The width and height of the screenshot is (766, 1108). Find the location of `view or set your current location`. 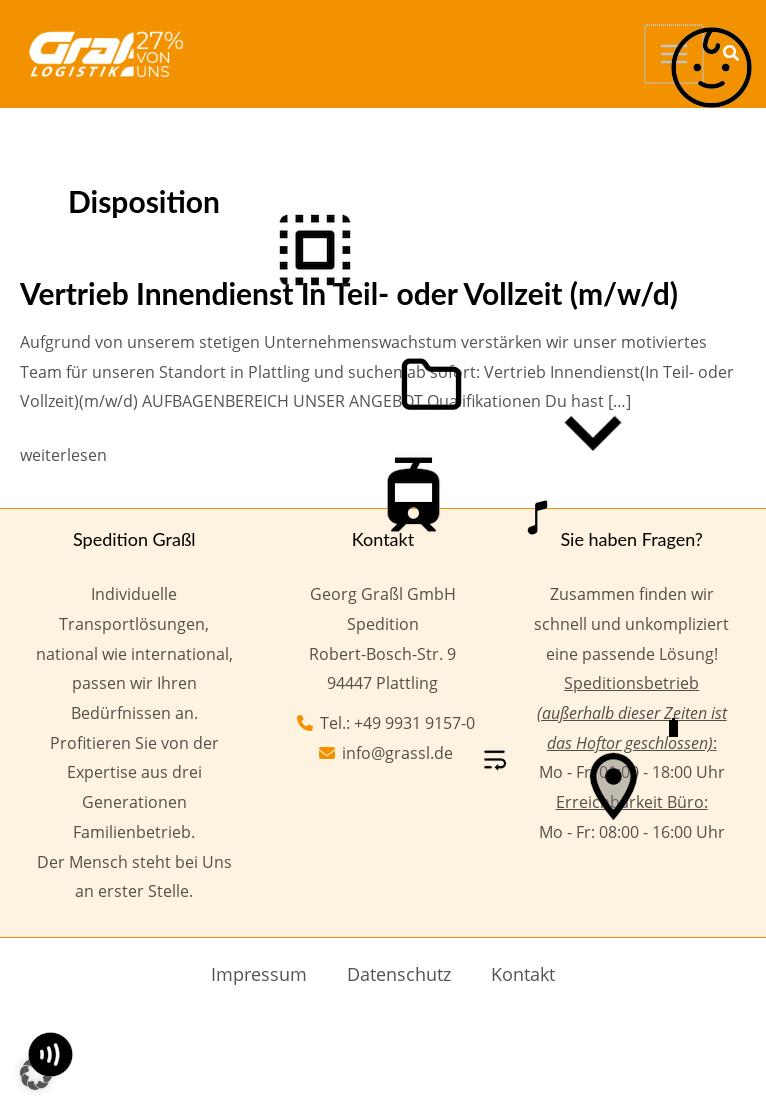

view or set your current location is located at coordinates (613, 786).